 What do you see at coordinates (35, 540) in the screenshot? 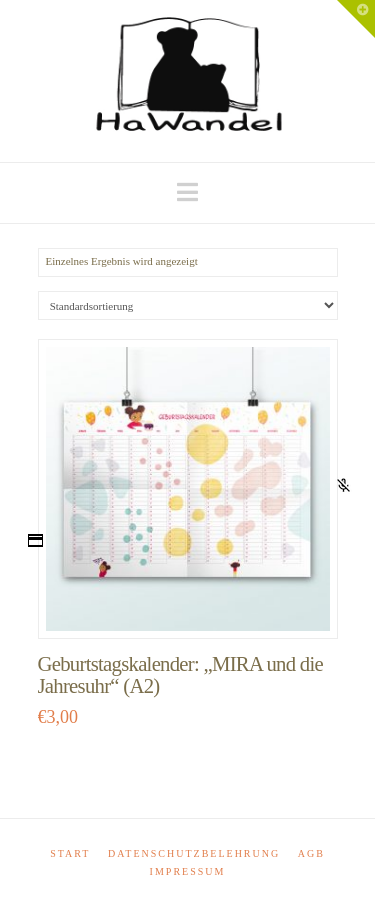
I see `access payment methods` at bounding box center [35, 540].